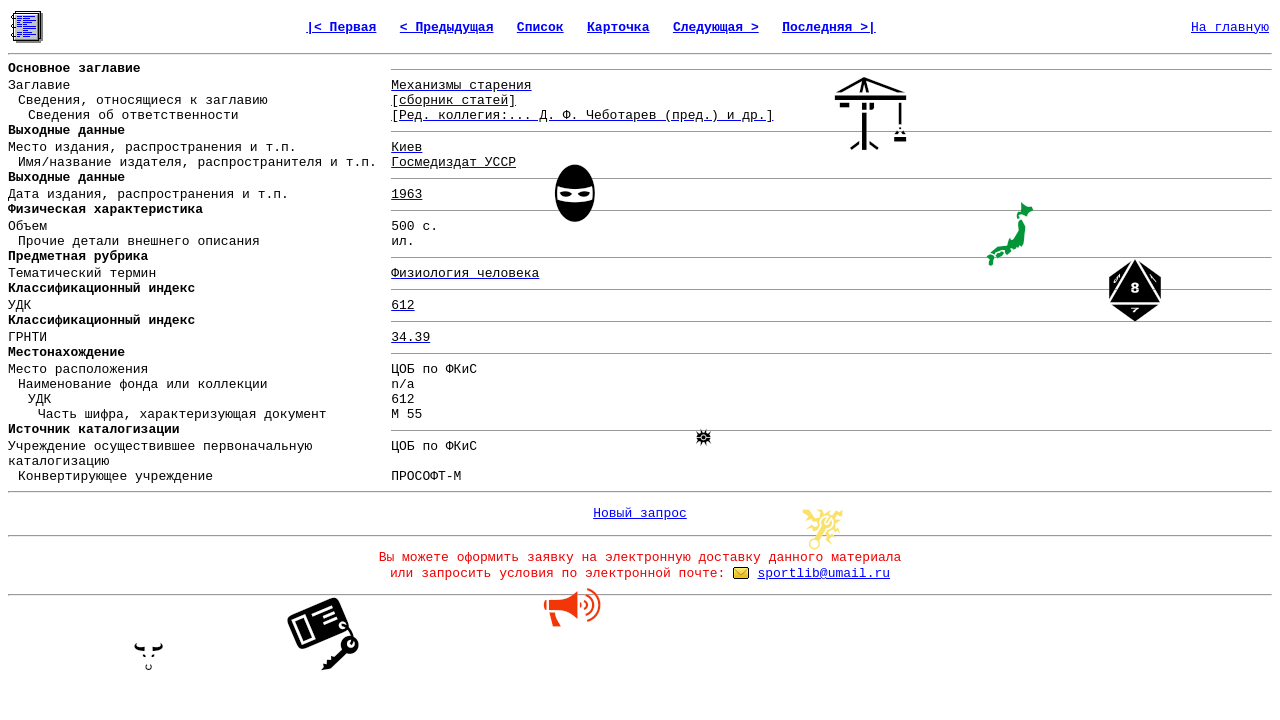 The height and width of the screenshot is (720, 1280). Describe the element at coordinates (1010, 234) in the screenshot. I see `select japan as your region or country` at that location.